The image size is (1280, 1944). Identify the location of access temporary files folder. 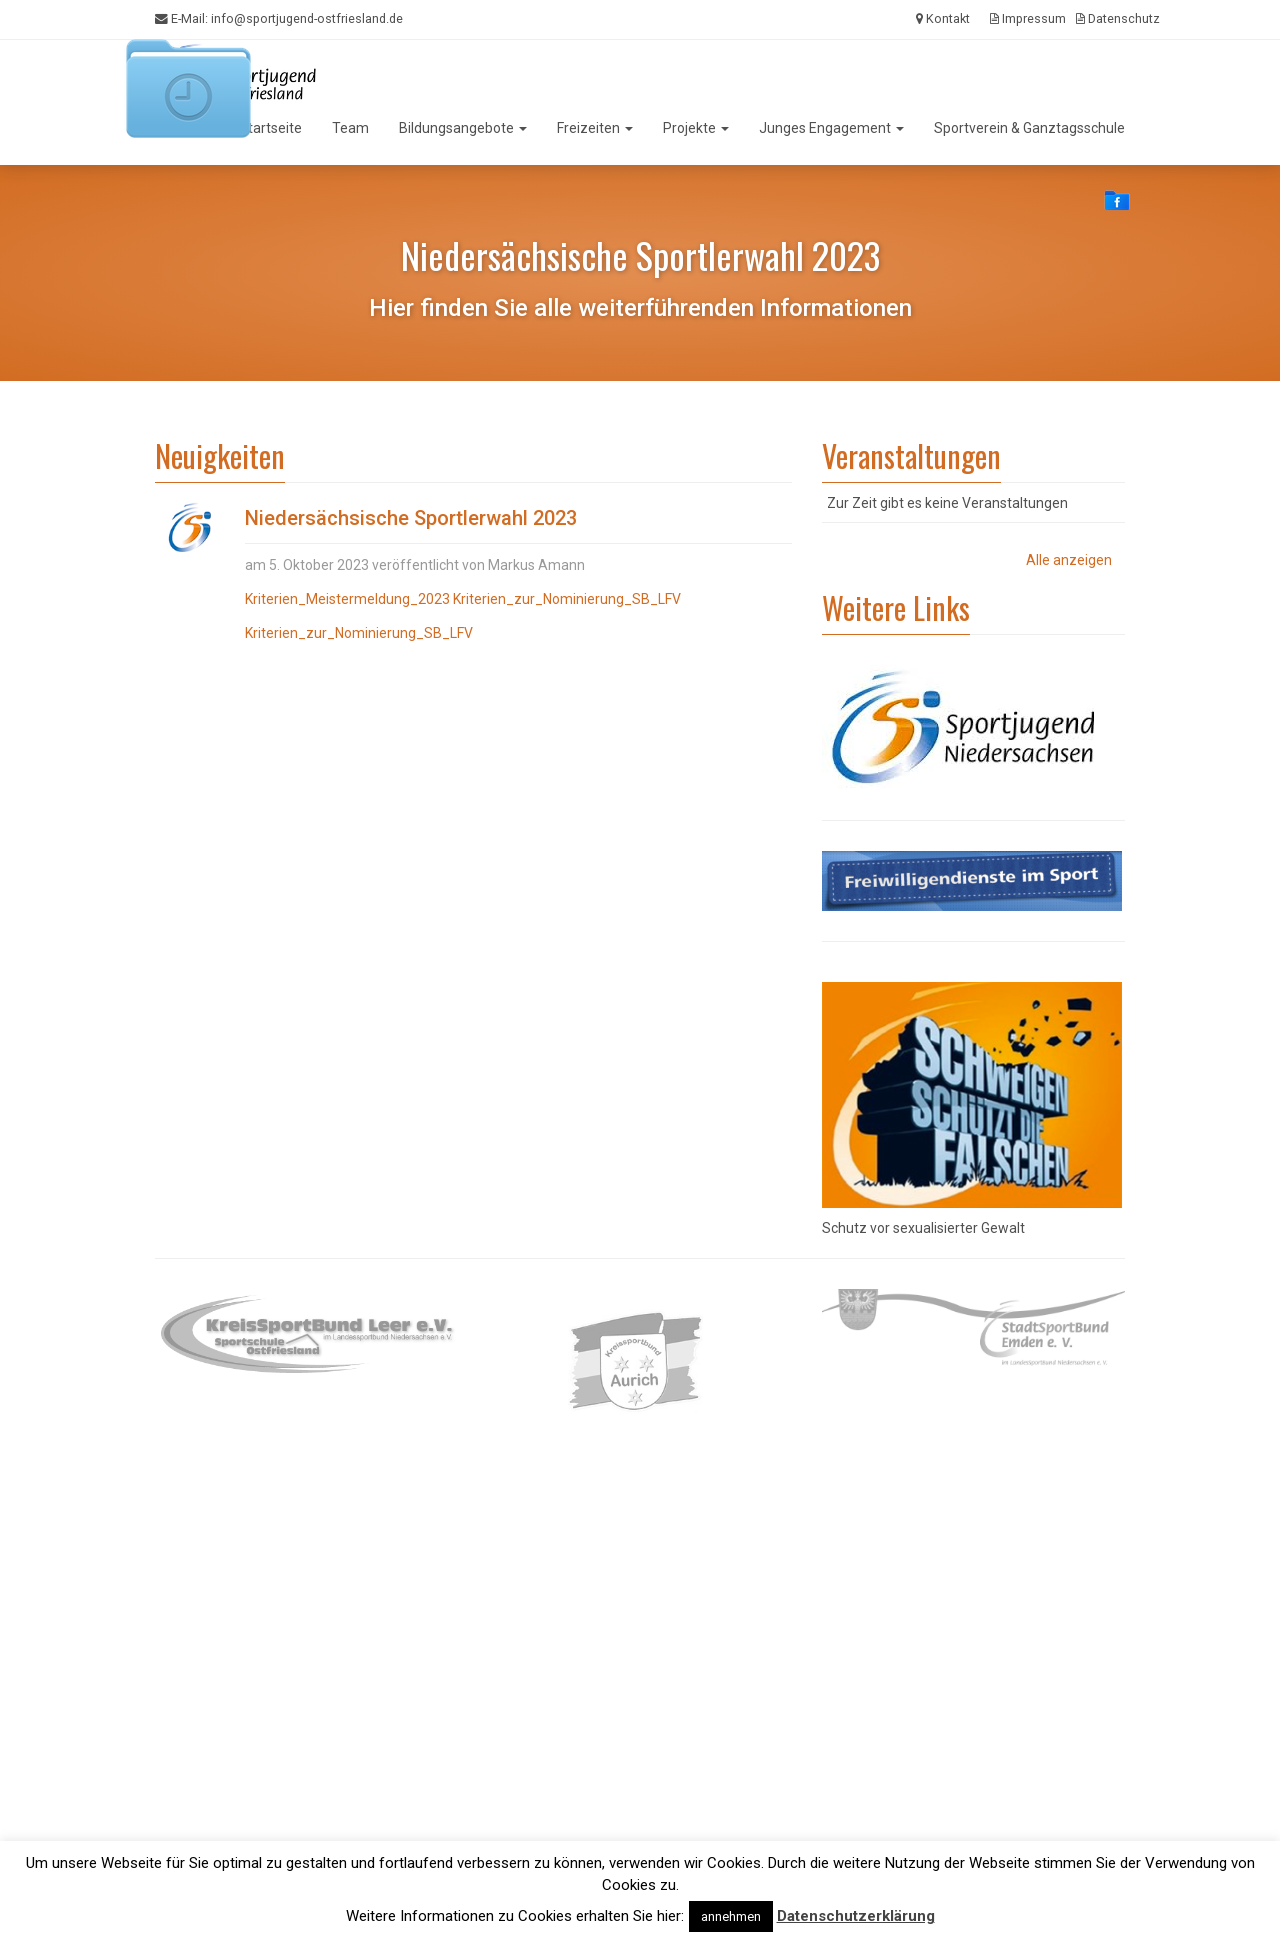
(188, 88).